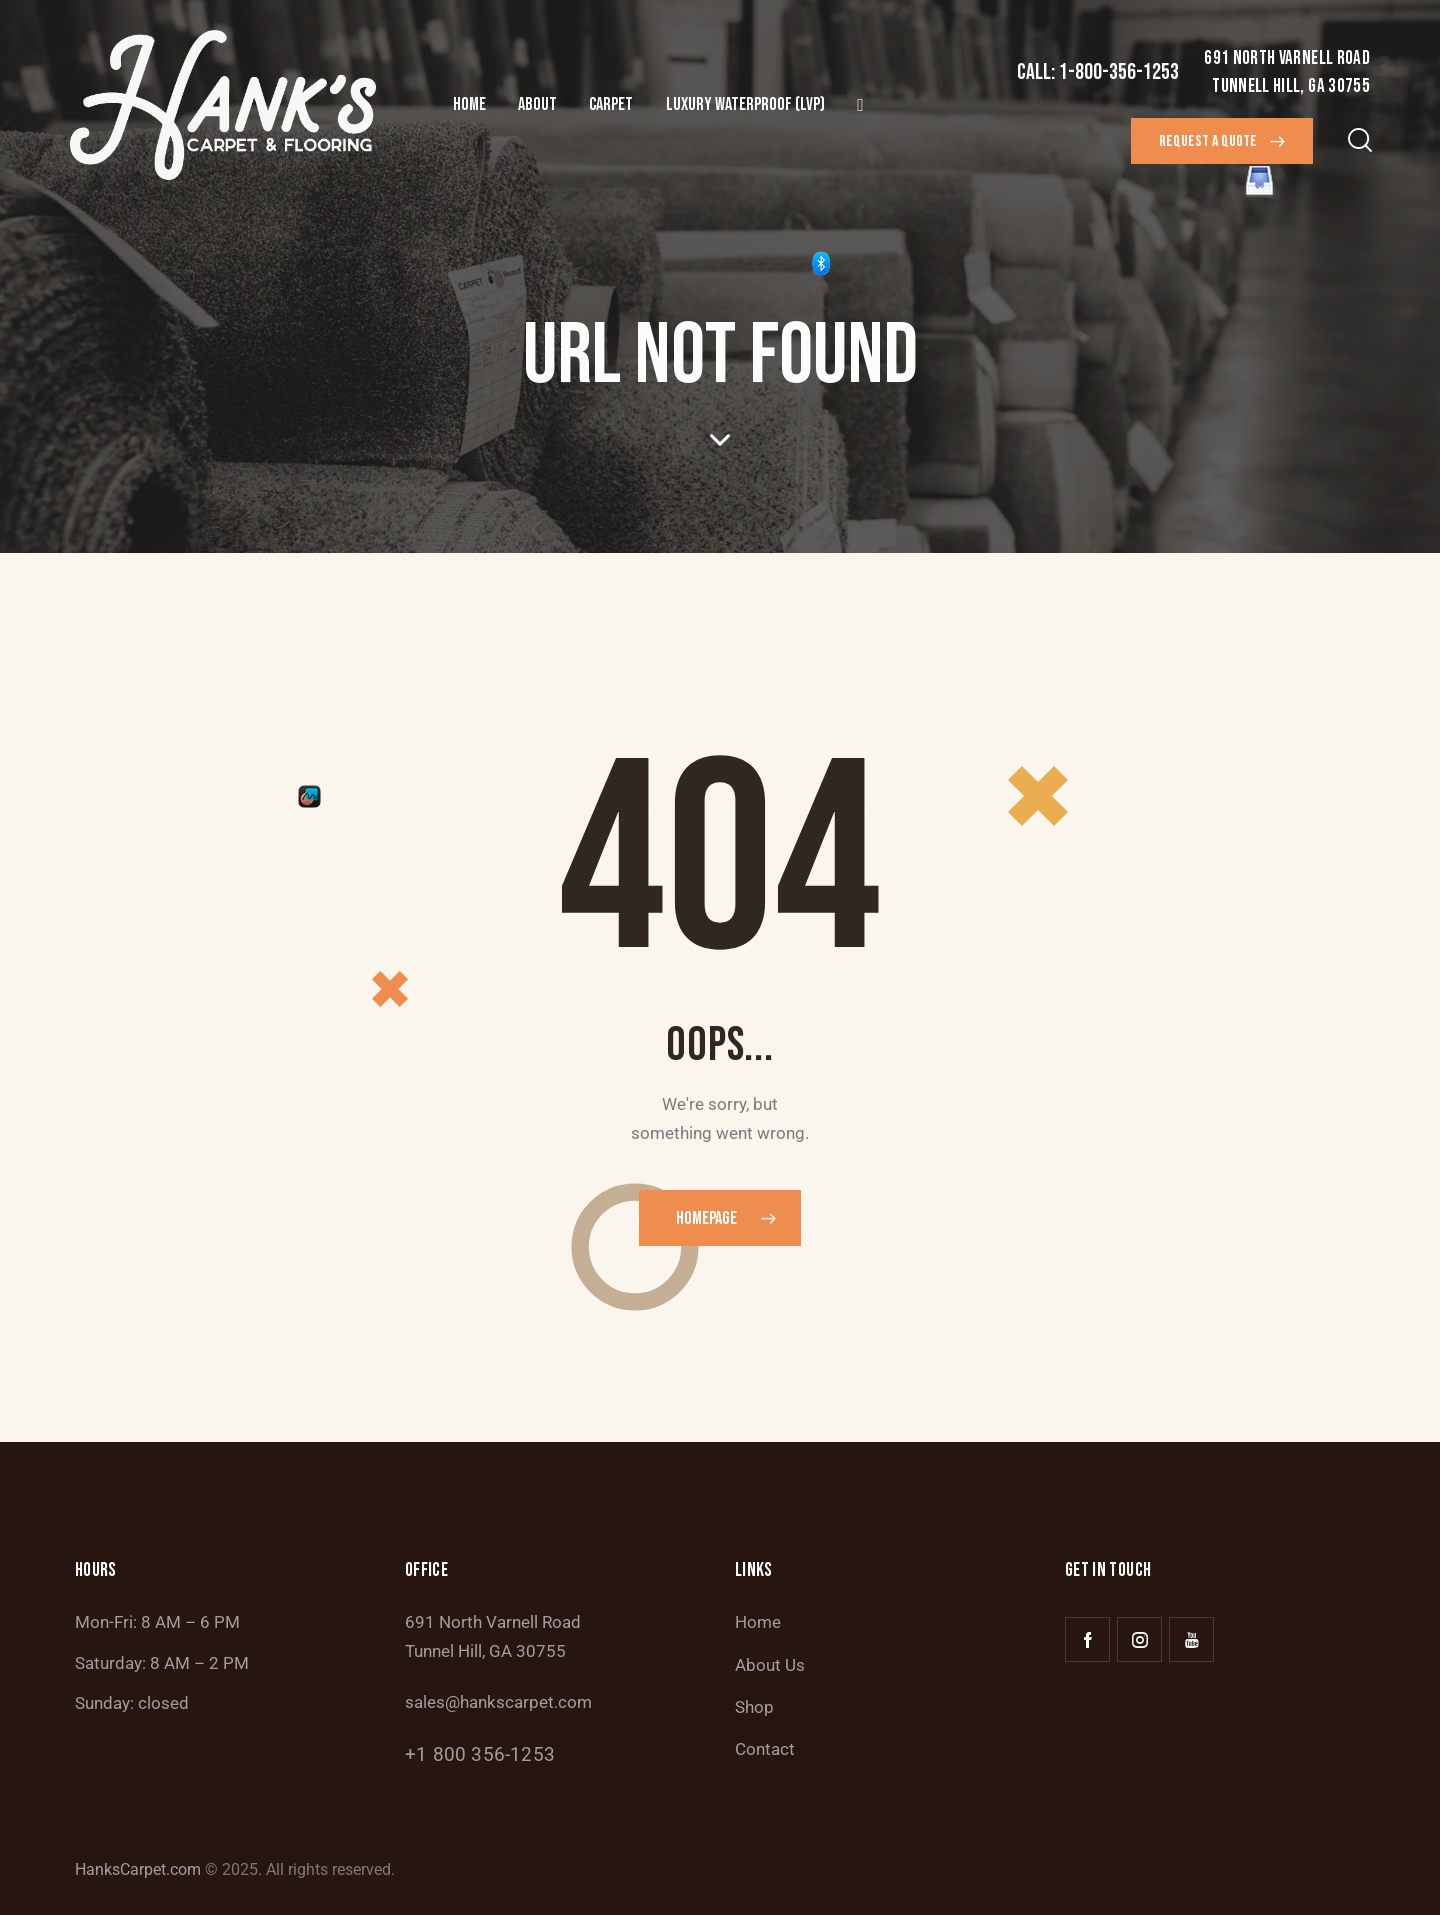  Describe the element at coordinates (821, 263) in the screenshot. I see `manage bluetooth connections and devices` at that location.